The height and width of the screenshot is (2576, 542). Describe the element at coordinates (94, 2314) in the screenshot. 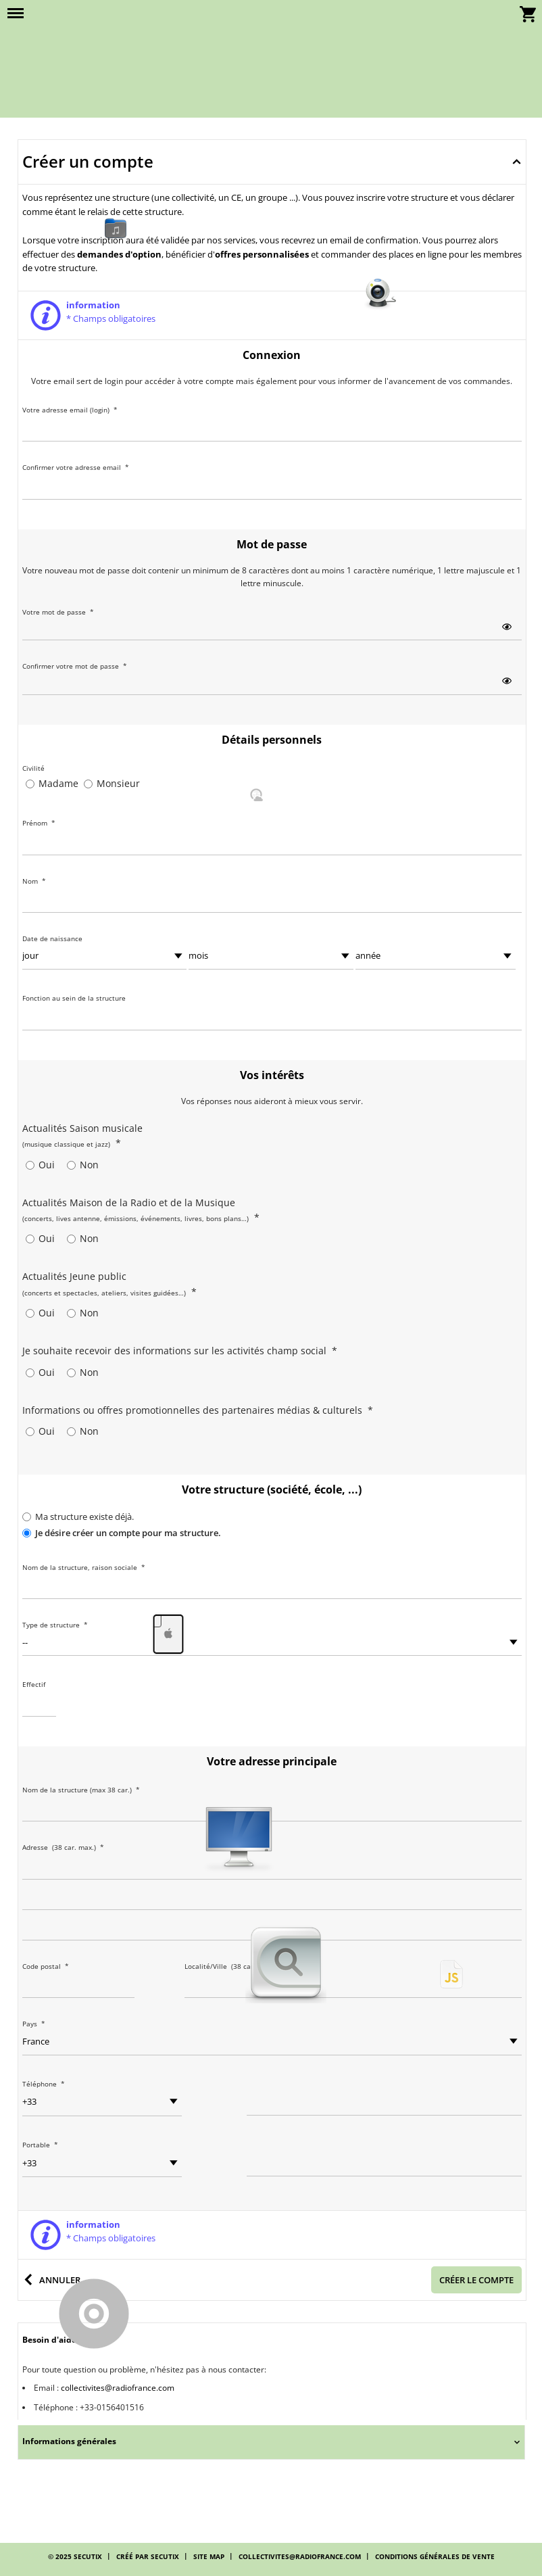

I see `indicates a blu-ray disc or BD media` at that location.